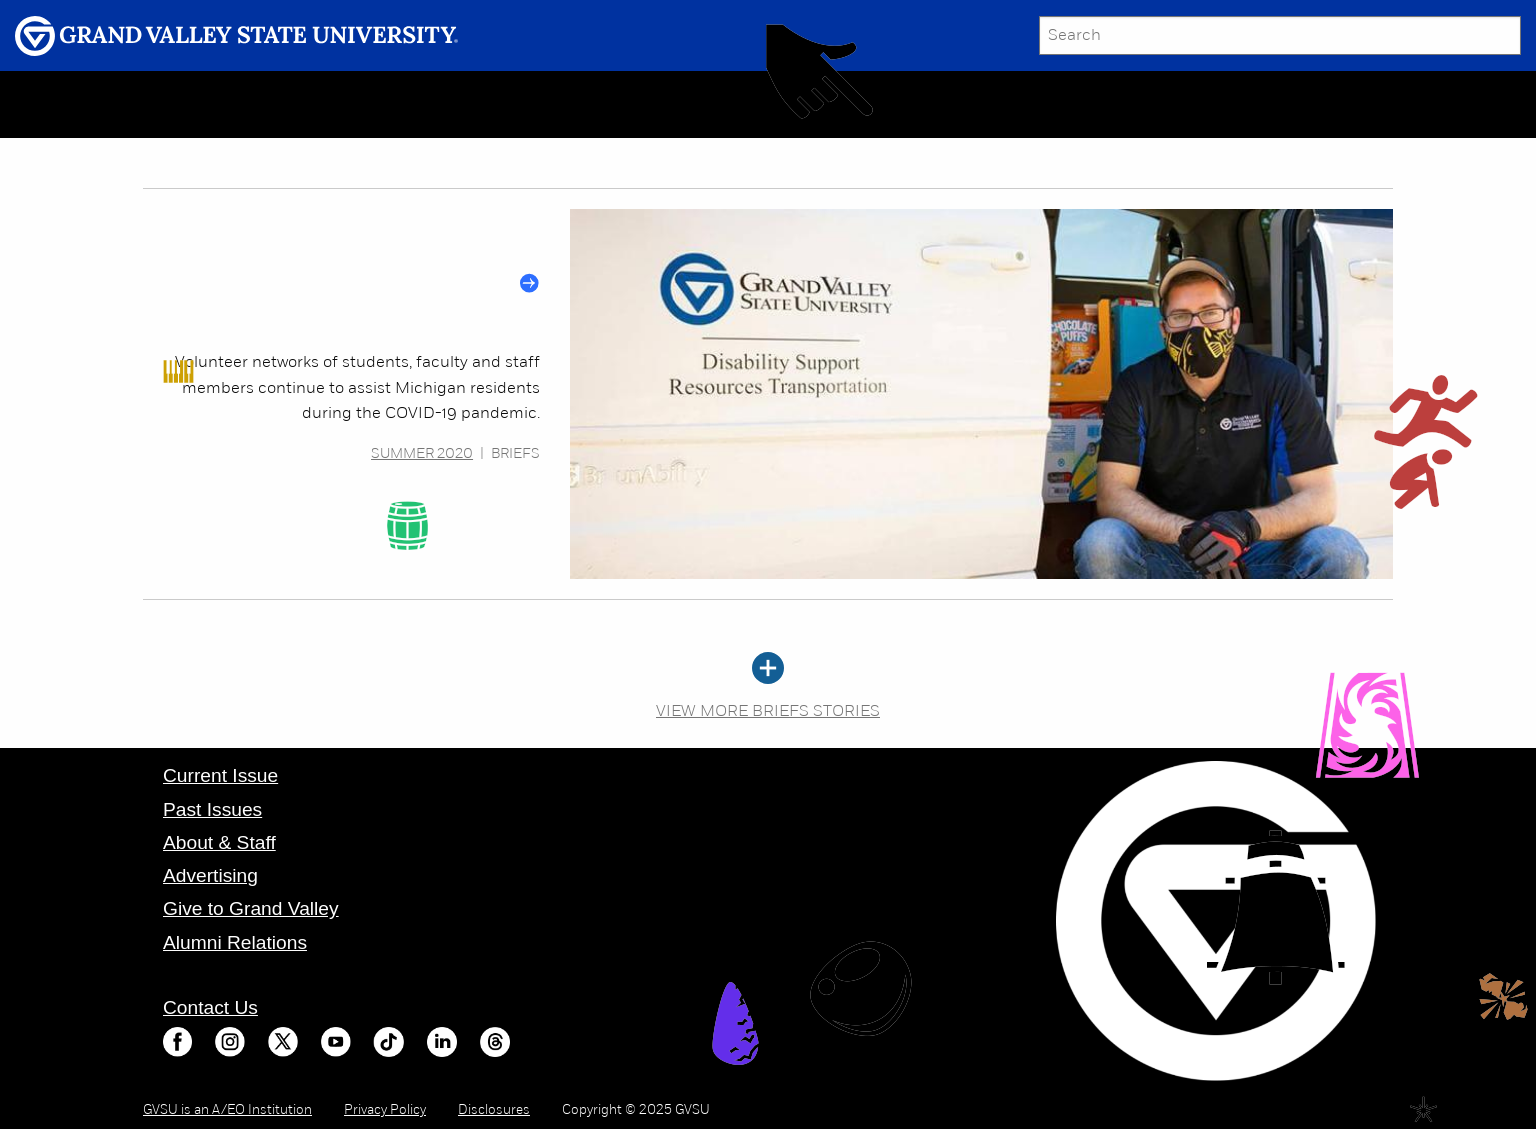  Describe the element at coordinates (407, 525) in the screenshot. I see `inventory item representing storage or containers` at that location.